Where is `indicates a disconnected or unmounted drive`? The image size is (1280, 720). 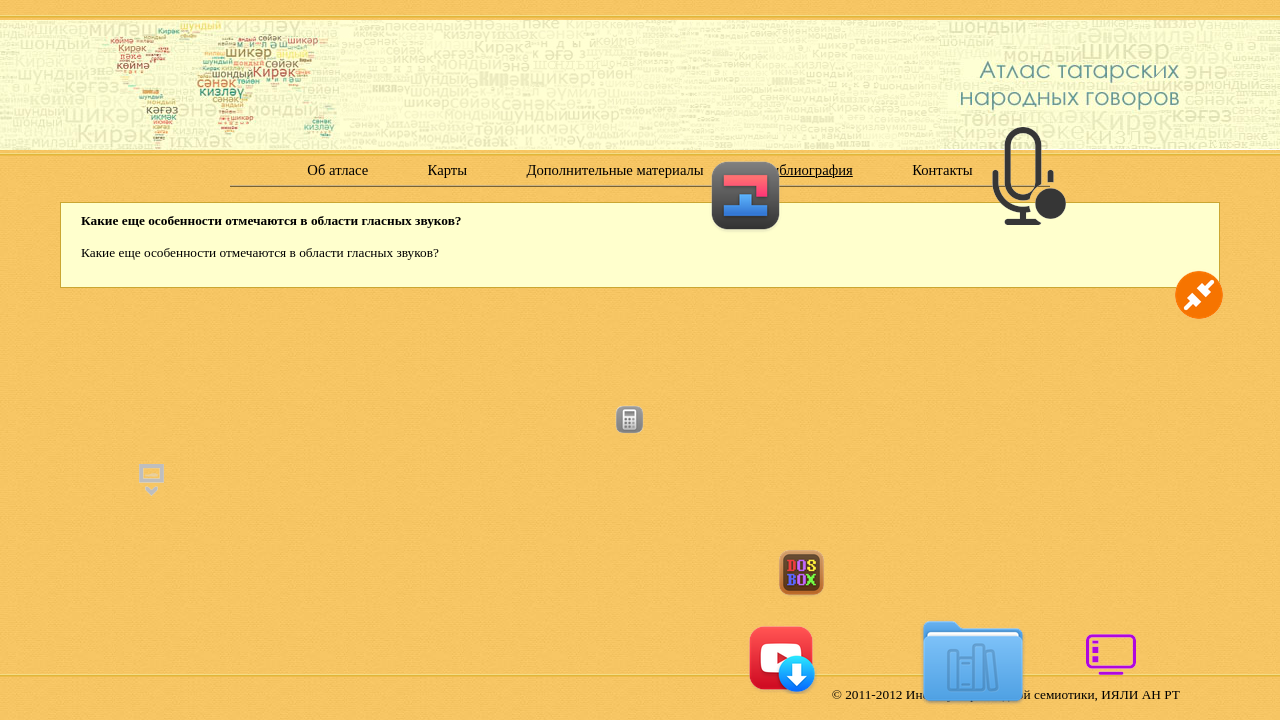
indicates a disconnected or unmounted drive is located at coordinates (1199, 295).